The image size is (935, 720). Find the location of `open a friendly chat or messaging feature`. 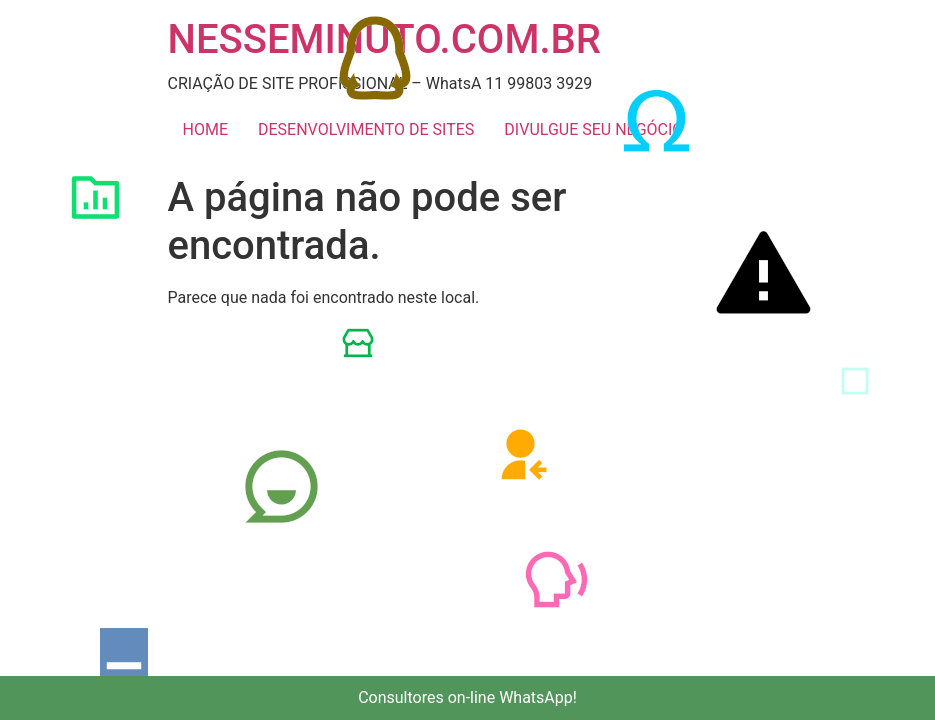

open a friendly chat or messaging feature is located at coordinates (281, 486).